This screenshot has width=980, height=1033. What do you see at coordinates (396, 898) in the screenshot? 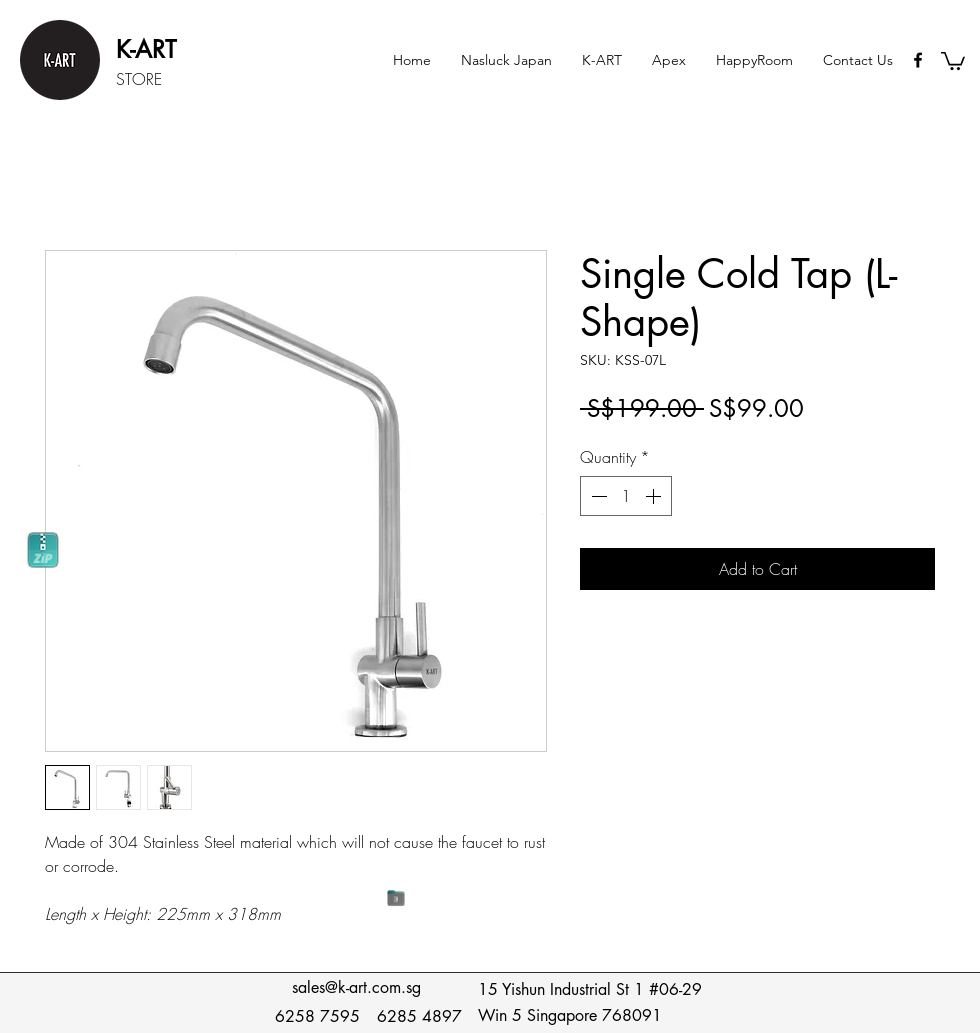
I see `access your templates folder` at bounding box center [396, 898].